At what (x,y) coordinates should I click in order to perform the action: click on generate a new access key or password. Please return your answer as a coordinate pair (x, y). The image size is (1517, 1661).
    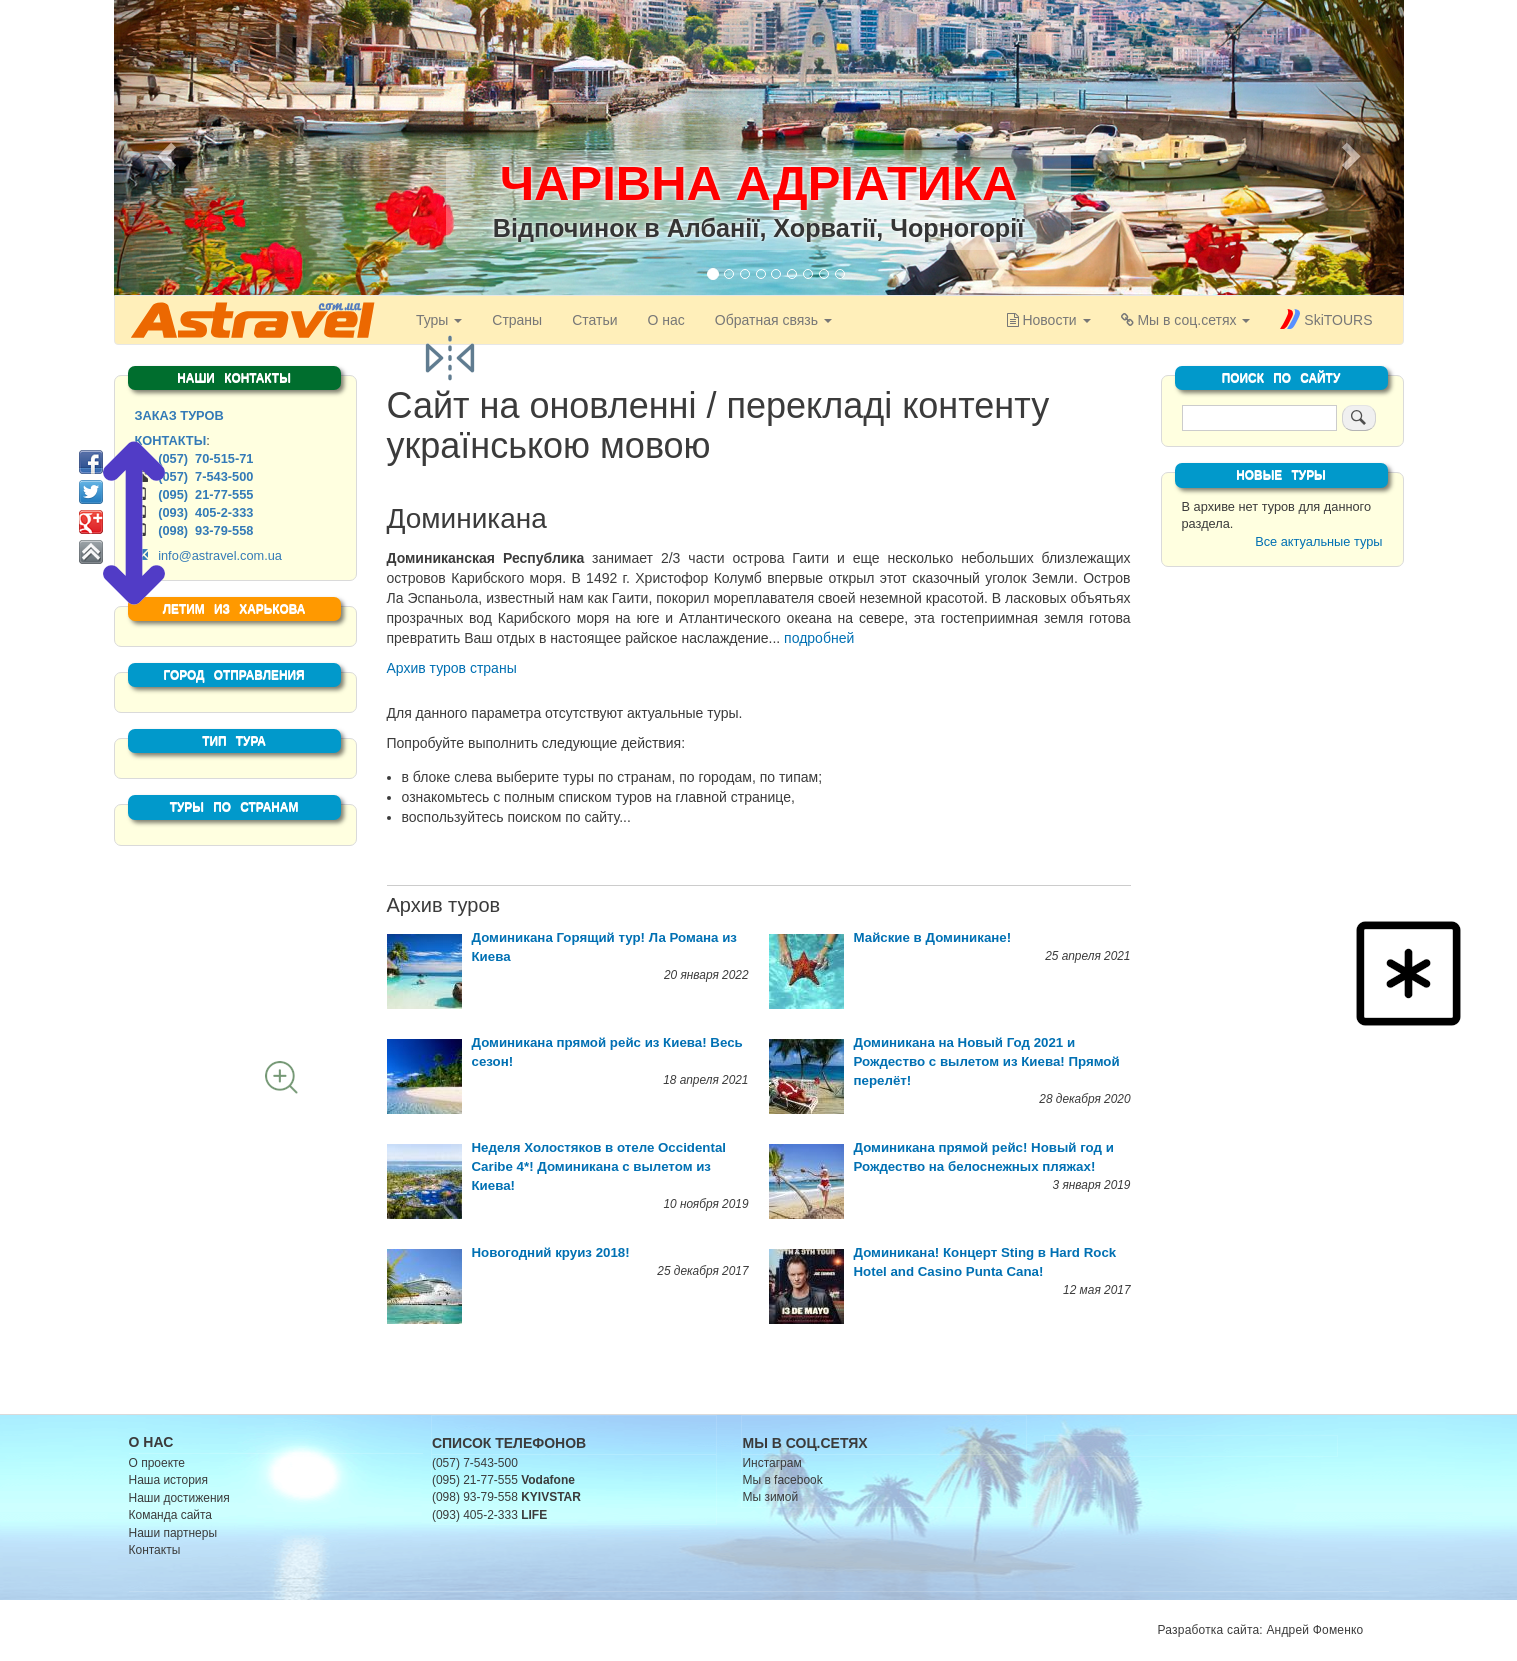
    Looking at the image, I should click on (1408, 973).